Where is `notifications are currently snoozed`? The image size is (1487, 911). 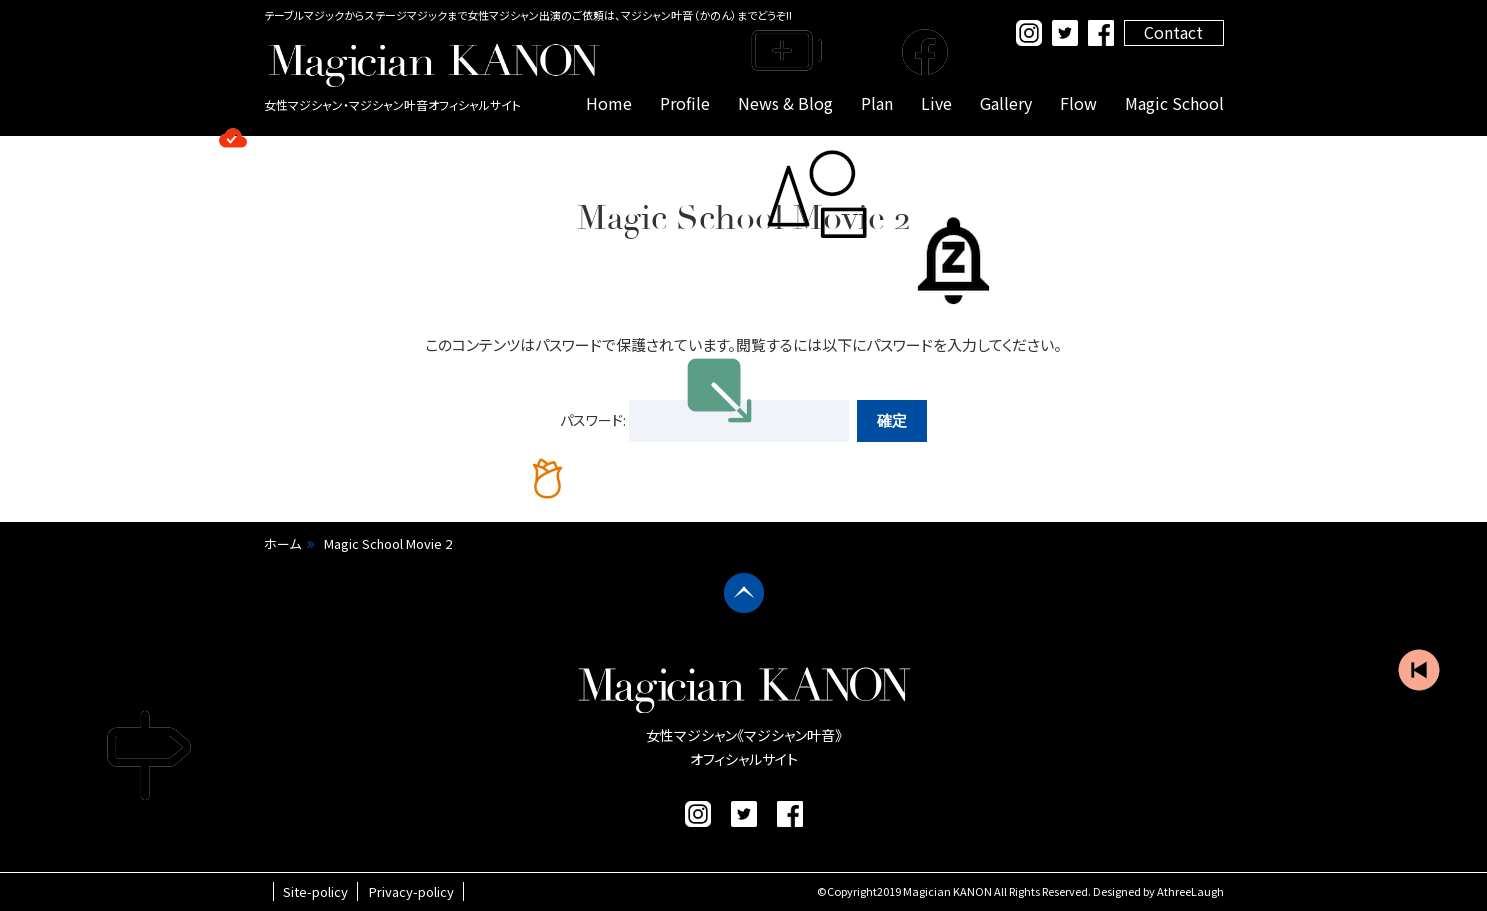
notifications are currently snoozed is located at coordinates (953, 259).